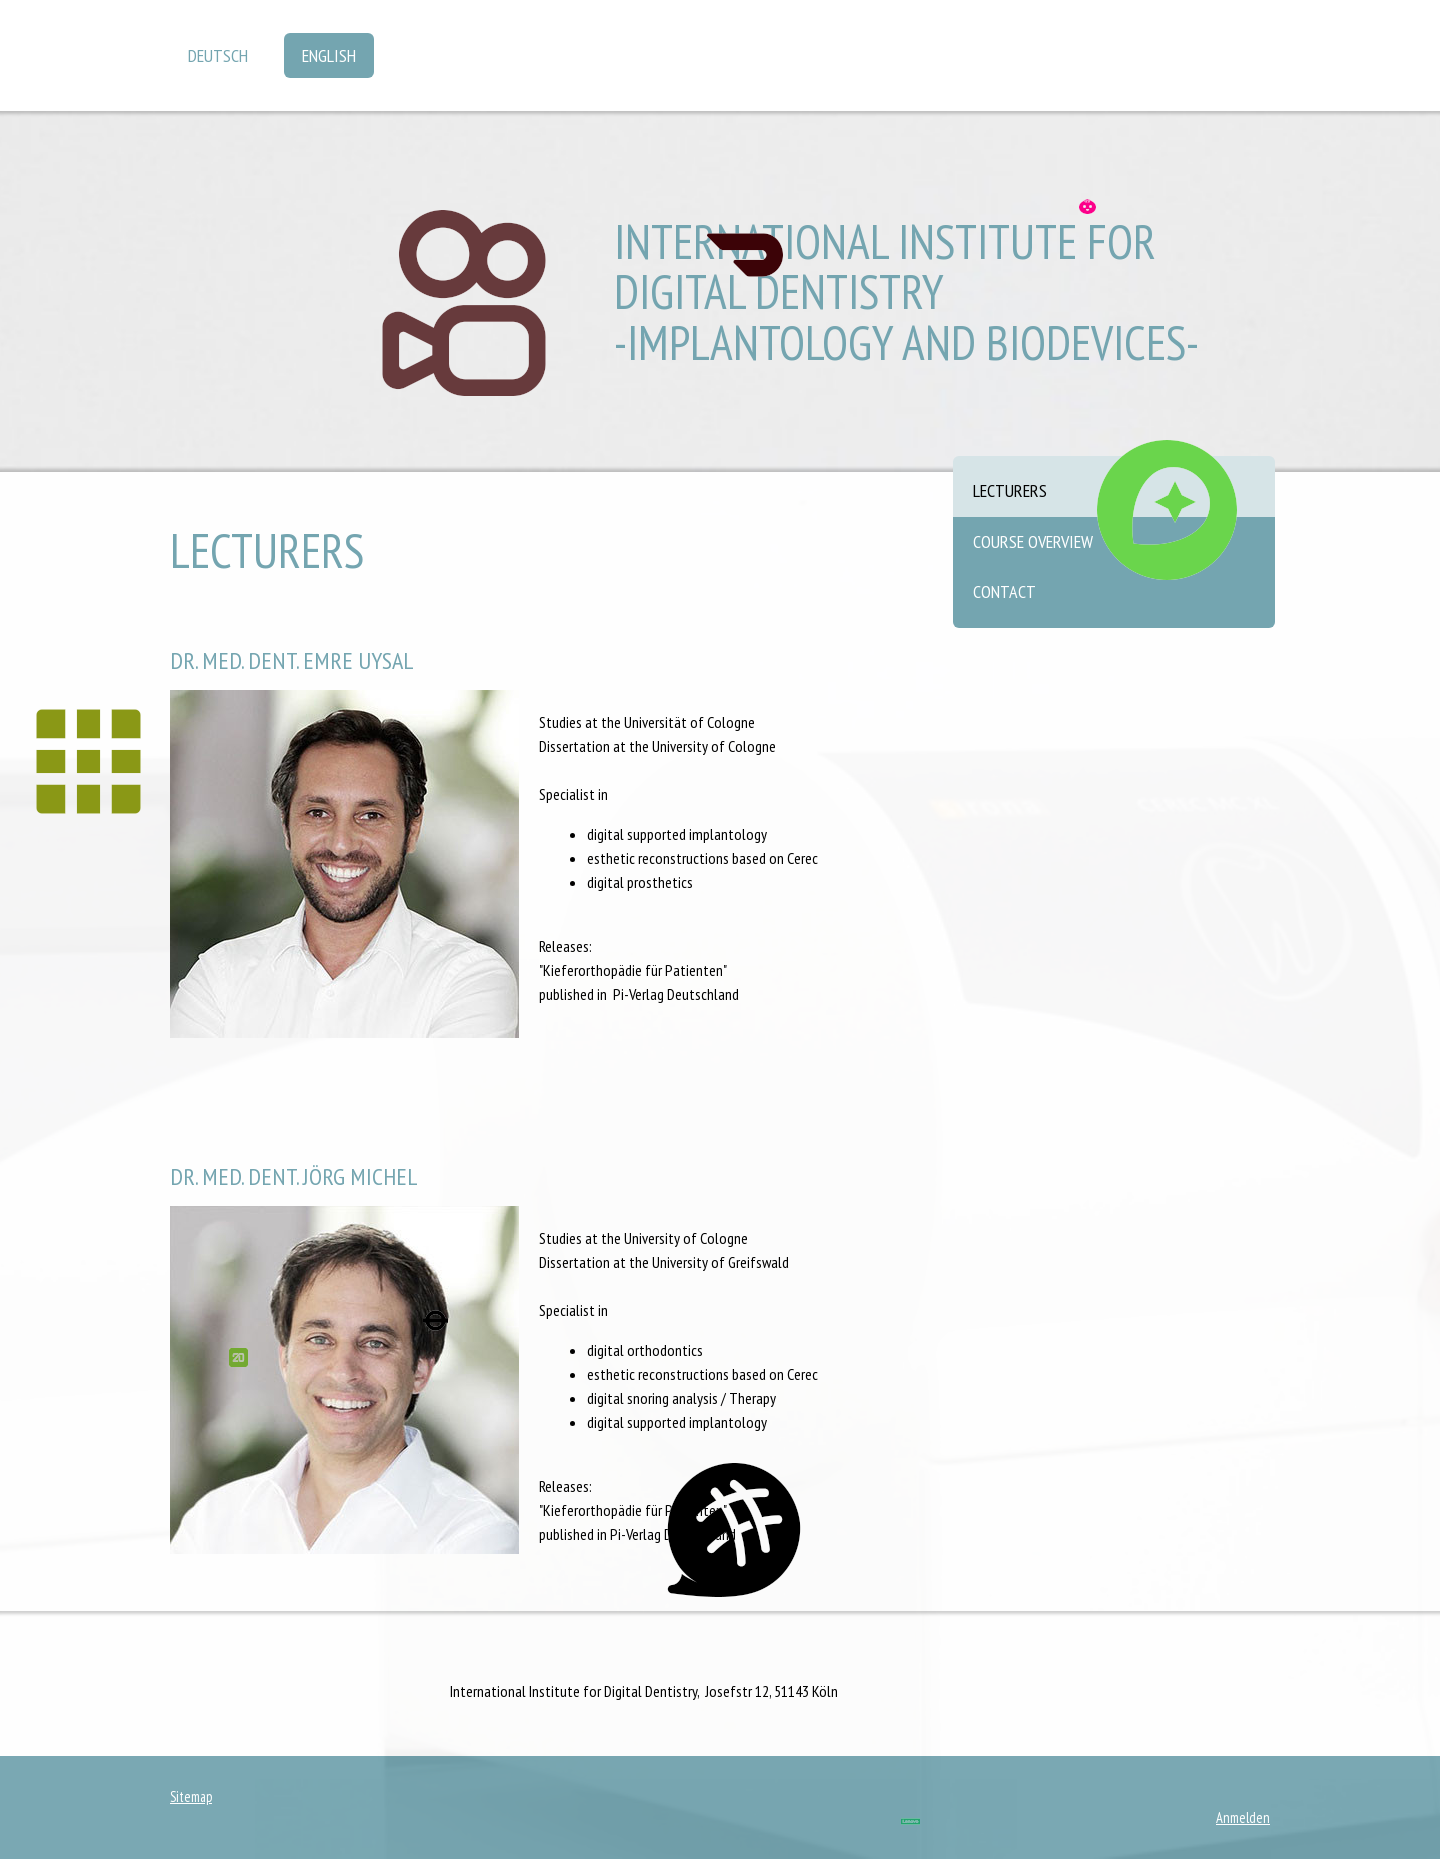 This screenshot has height=1859, width=1440. What do you see at coordinates (88, 761) in the screenshot?
I see `view items in grid layout` at bounding box center [88, 761].